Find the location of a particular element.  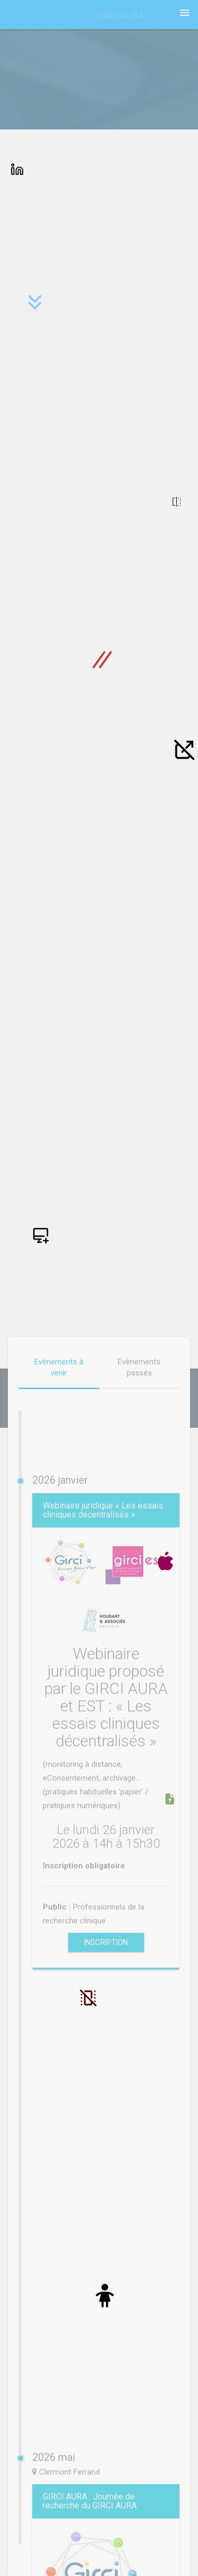

visit linkedin profile is located at coordinates (17, 169).